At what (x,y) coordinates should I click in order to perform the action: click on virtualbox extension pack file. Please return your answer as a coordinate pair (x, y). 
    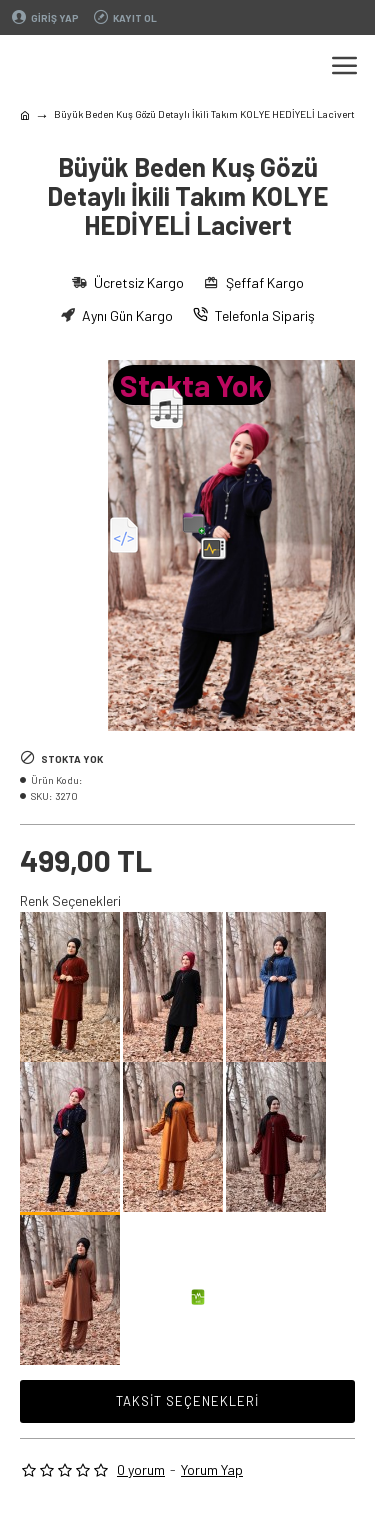
    Looking at the image, I should click on (198, 1297).